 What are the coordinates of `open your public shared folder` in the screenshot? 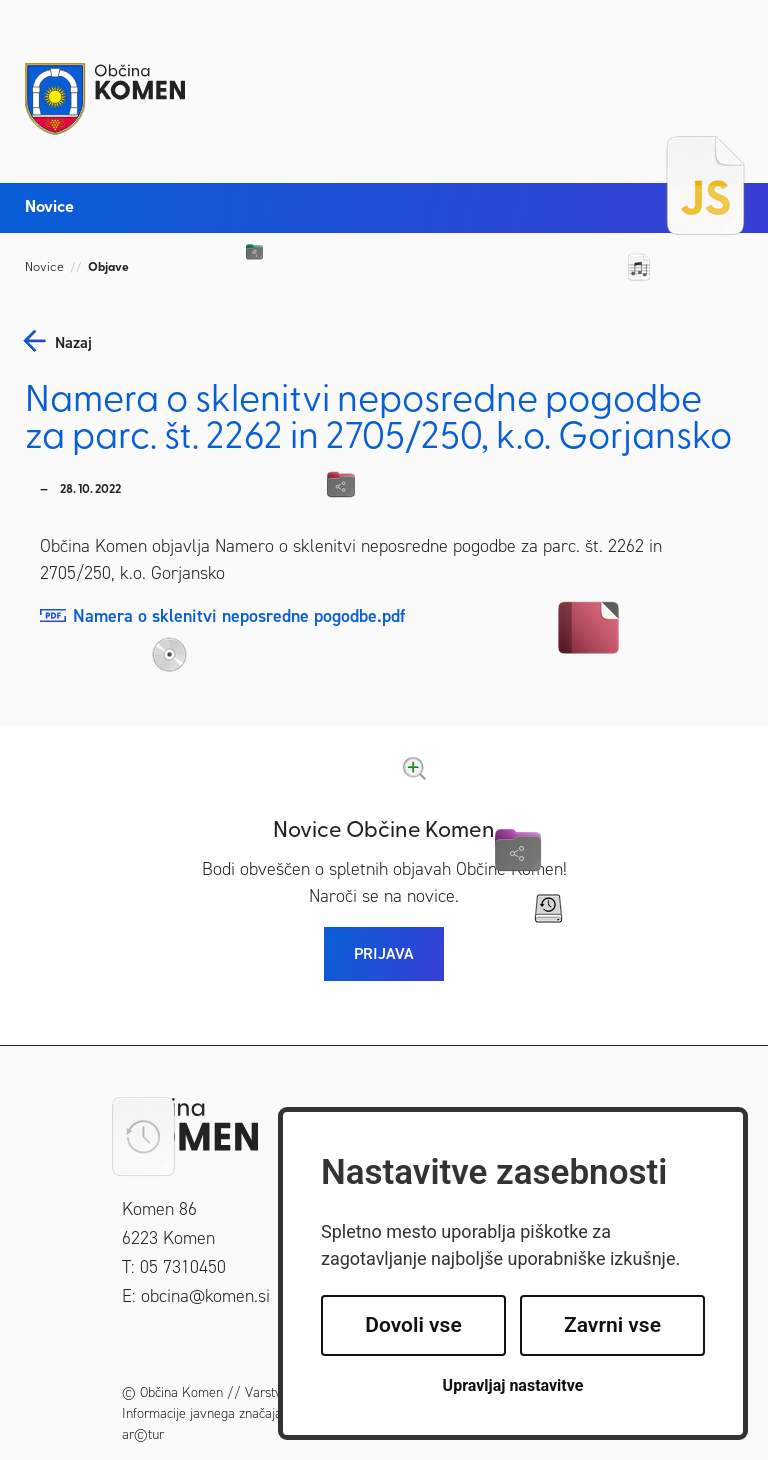 It's located at (341, 484).